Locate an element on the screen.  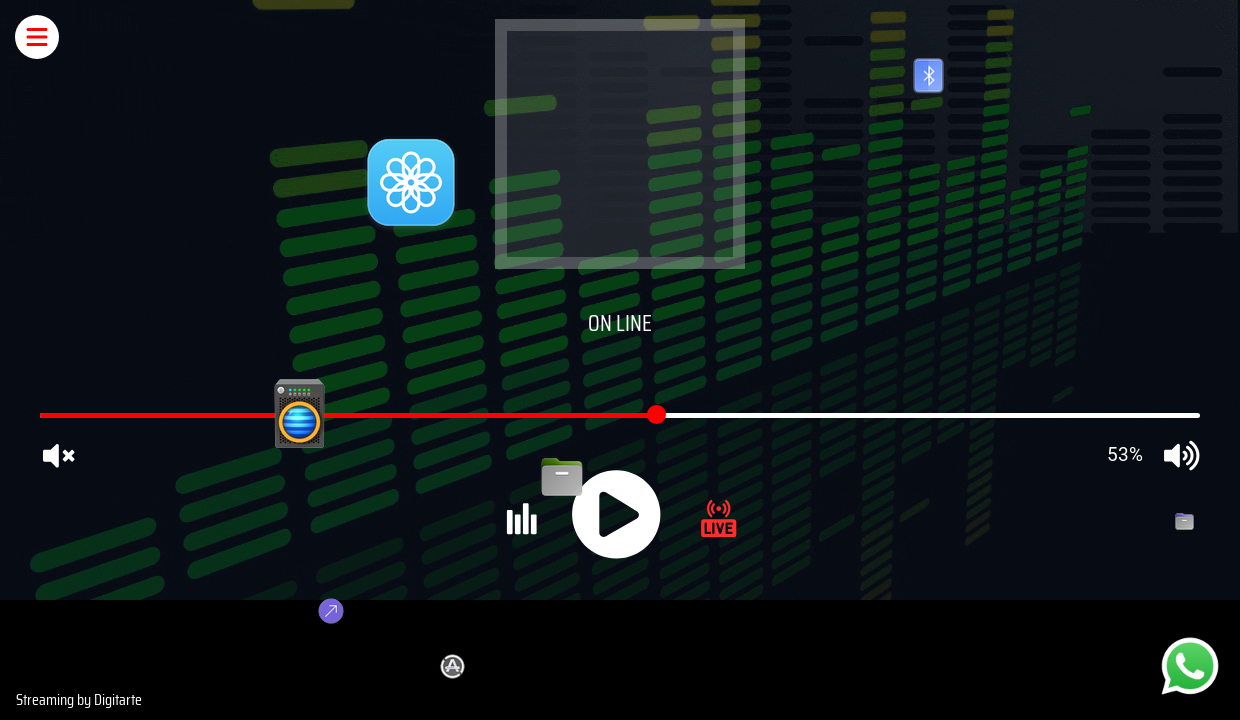
open bluetooth settings is located at coordinates (928, 75).